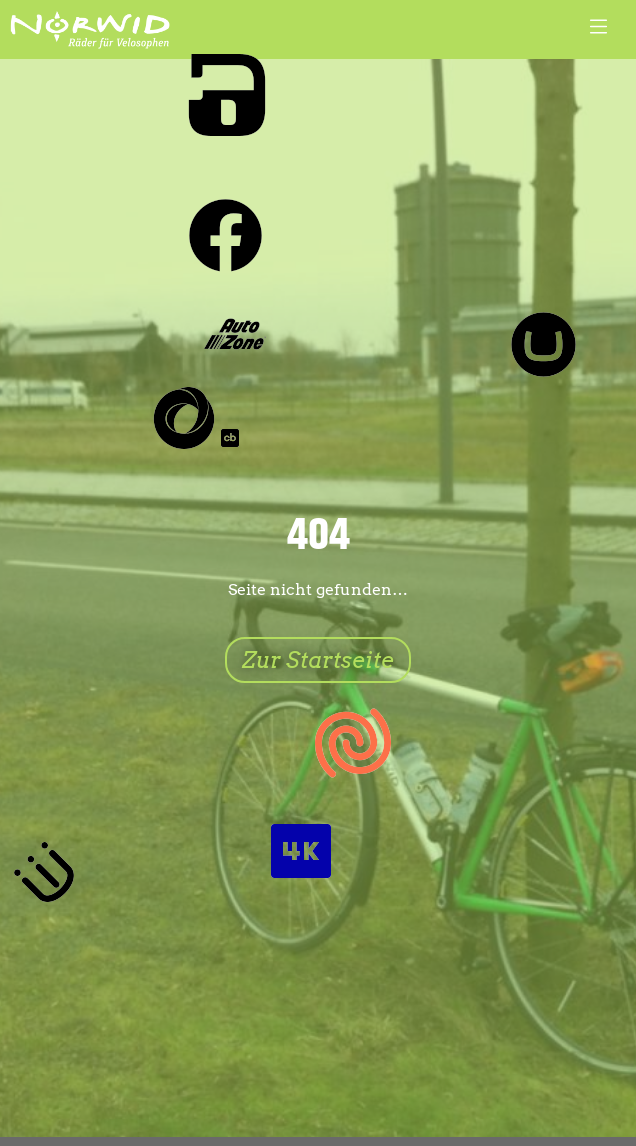 This screenshot has width=636, height=1146. I want to click on open MetaGer search engine, so click(227, 95).